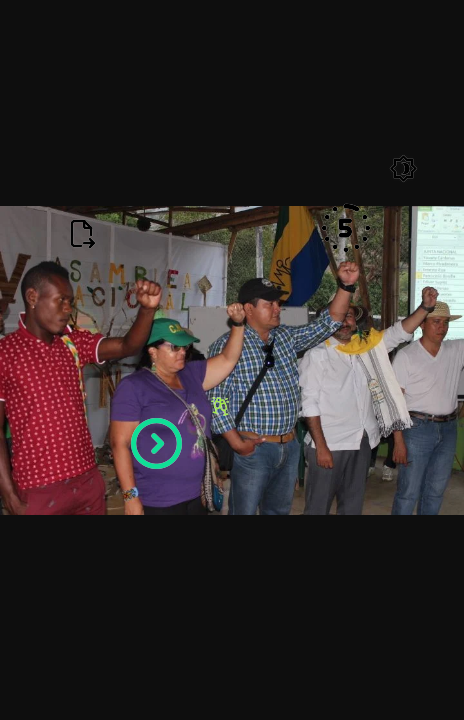  Describe the element at coordinates (346, 228) in the screenshot. I see `set timer or countdown for 5 minutes` at that location.